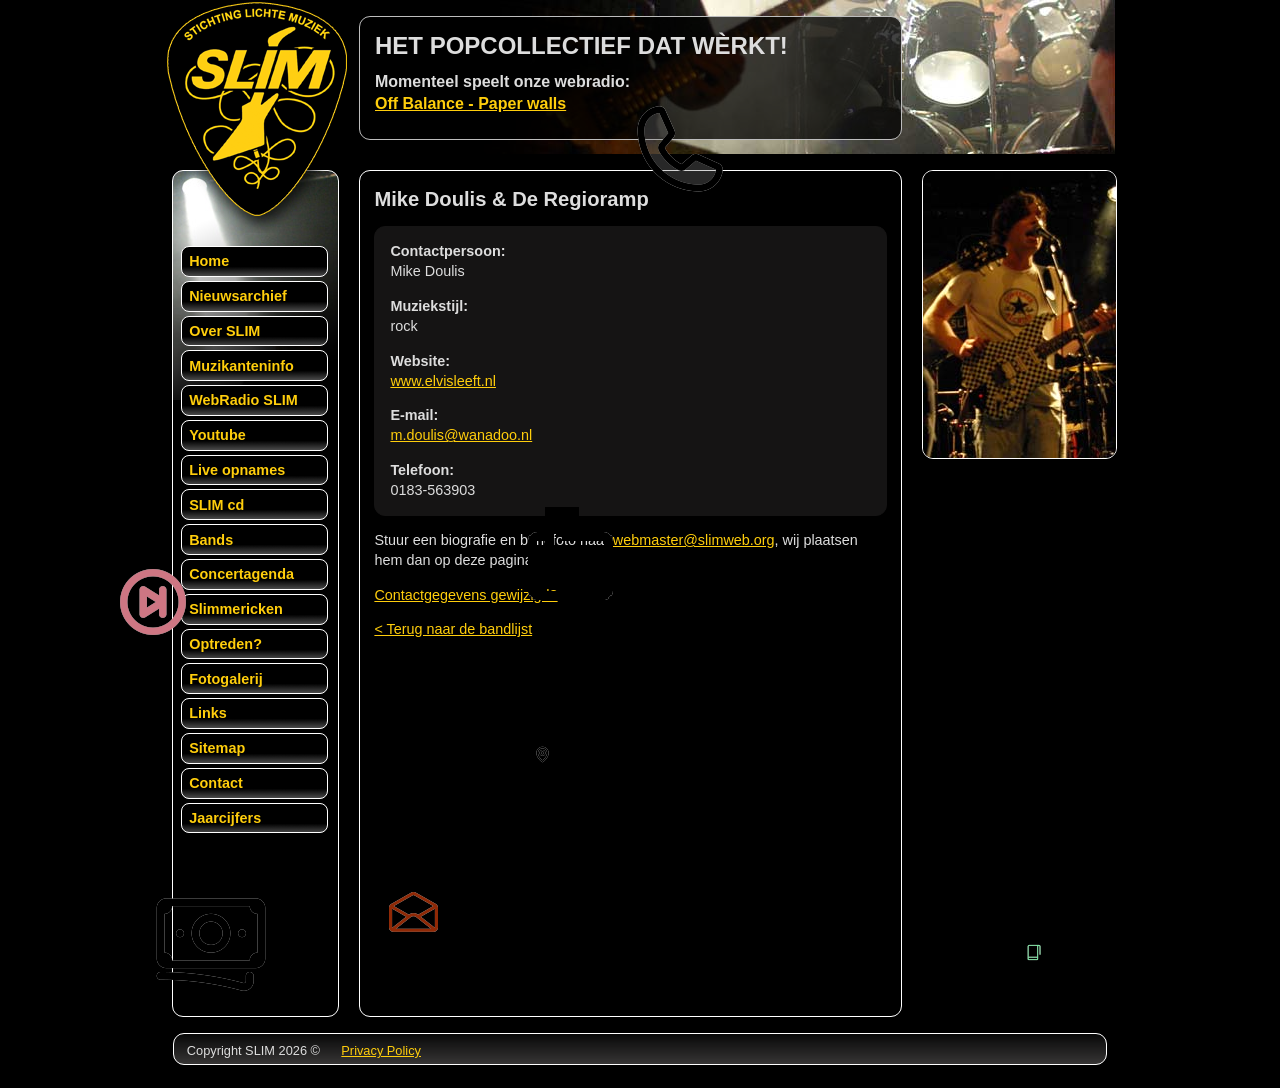  What do you see at coordinates (413, 913) in the screenshot?
I see `view read messages` at bounding box center [413, 913].